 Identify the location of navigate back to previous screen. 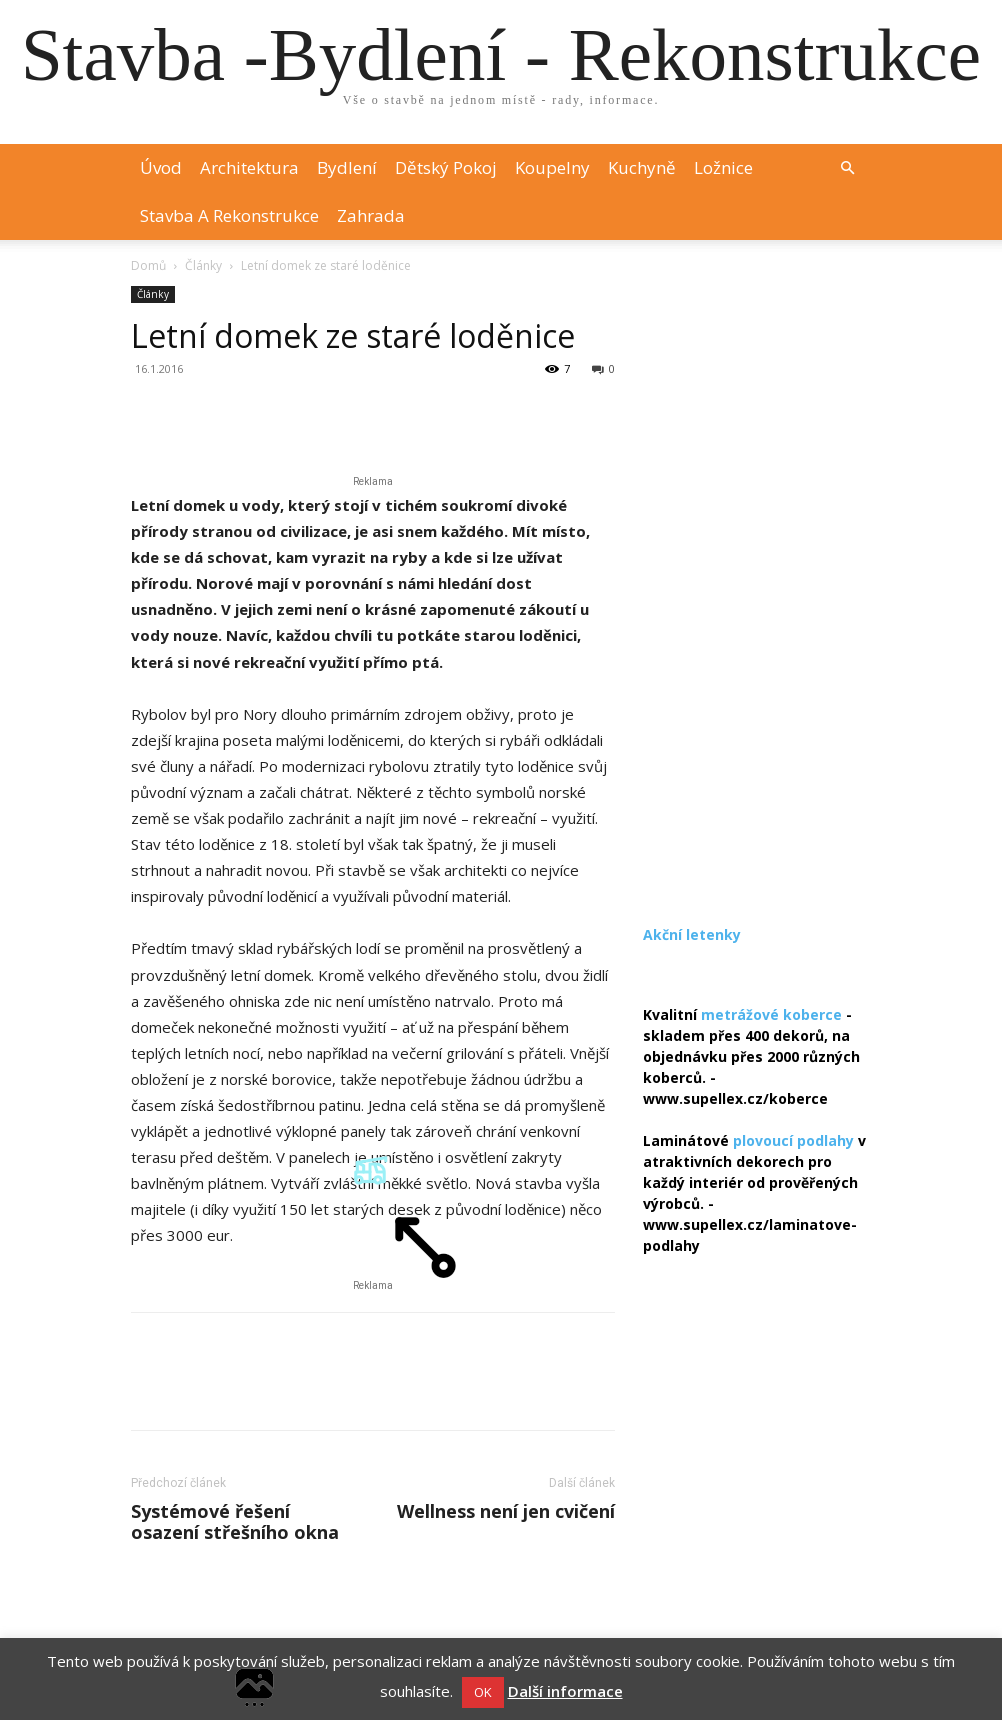
(423, 1245).